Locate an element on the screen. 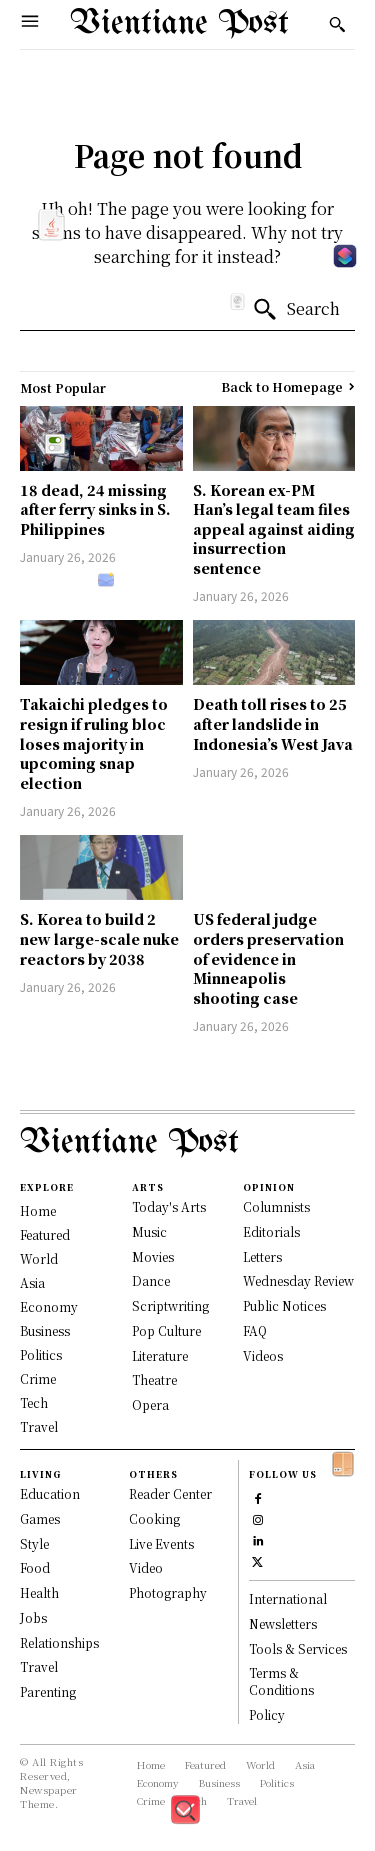 This screenshot has width=375, height=1851. open system tweaks or settings customization is located at coordinates (55, 444).